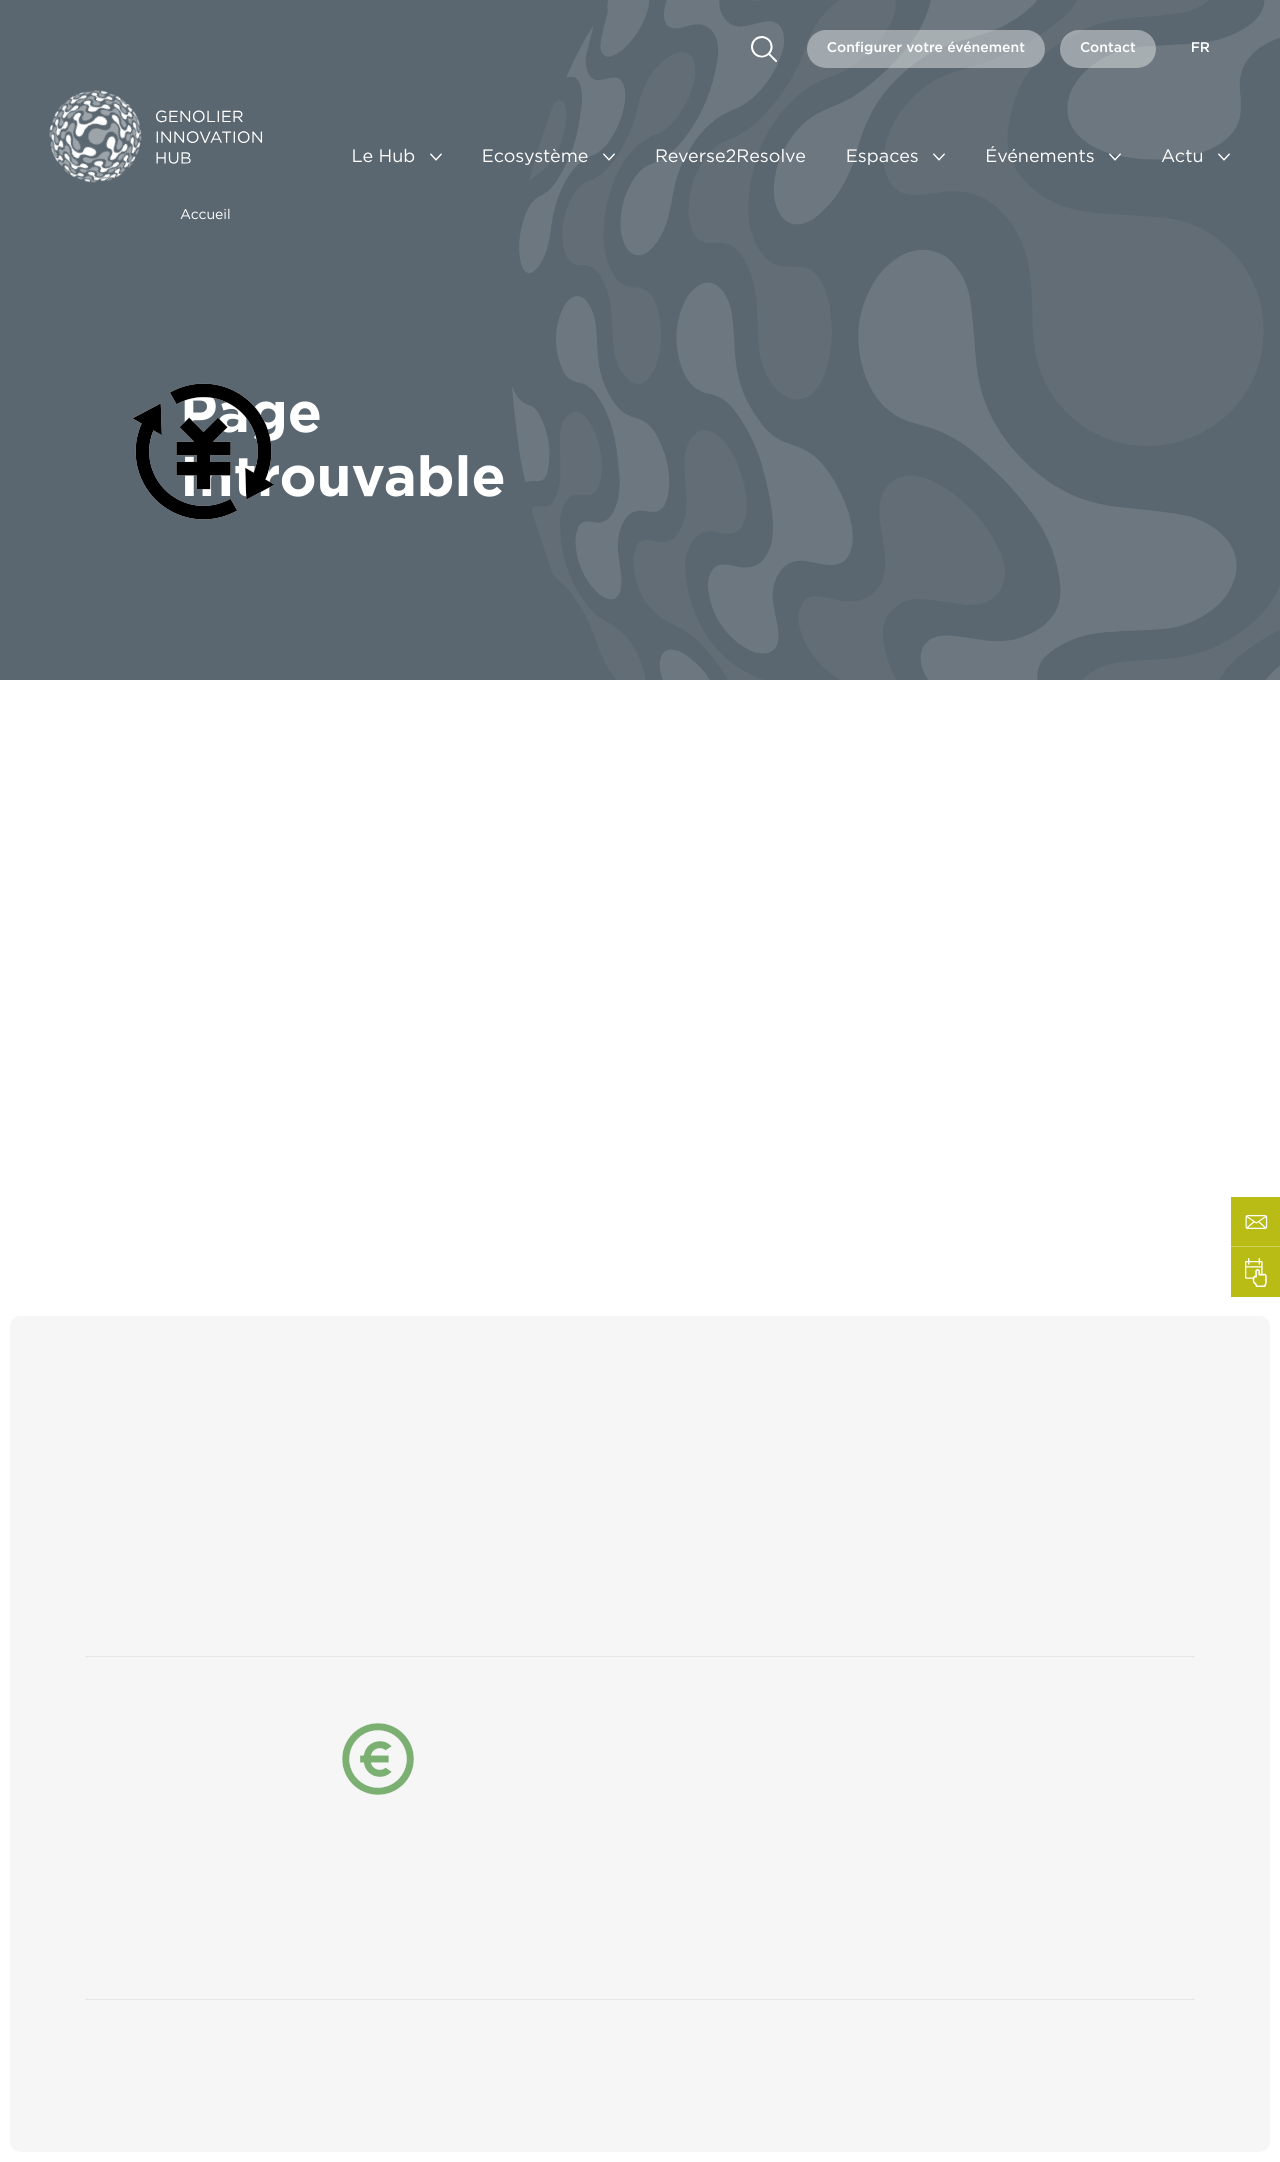 This screenshot has width=1280, height=2162. I want to click on view euro currency balance, so click(378, 1759).